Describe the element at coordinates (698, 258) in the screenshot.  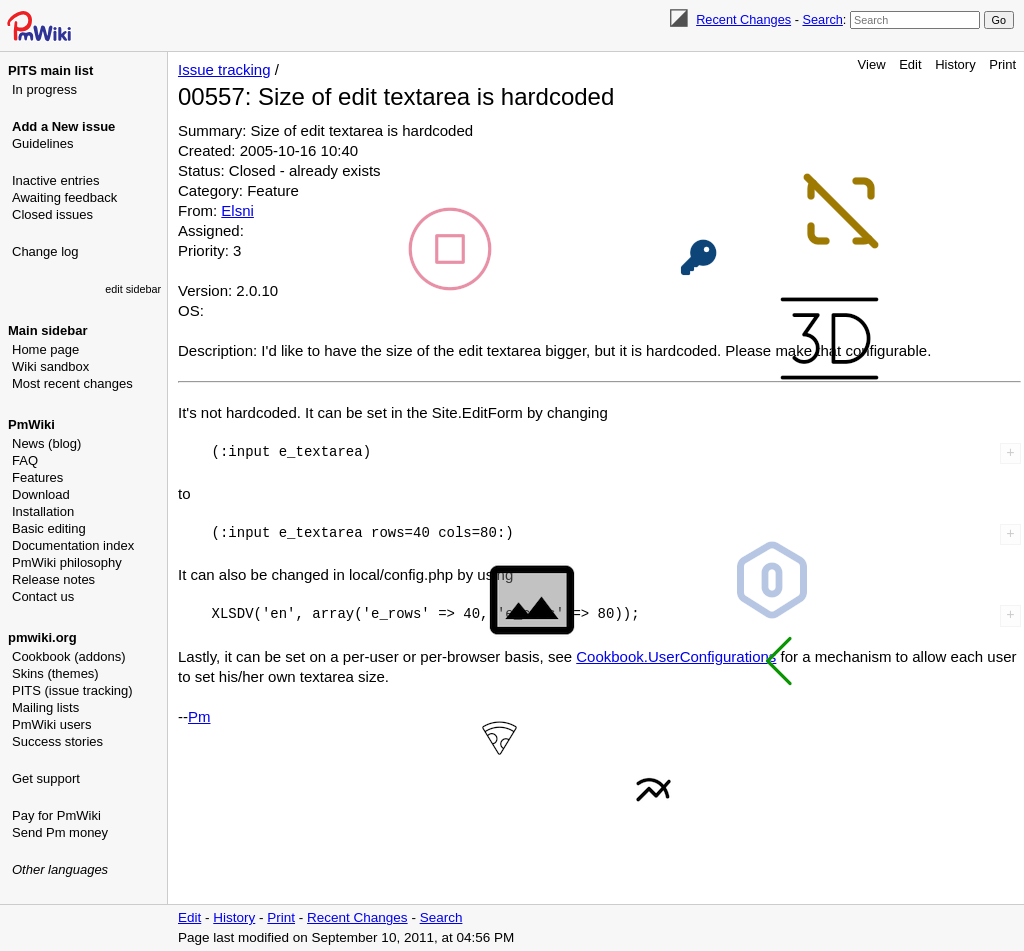
I see `access security or login settings` at that location.